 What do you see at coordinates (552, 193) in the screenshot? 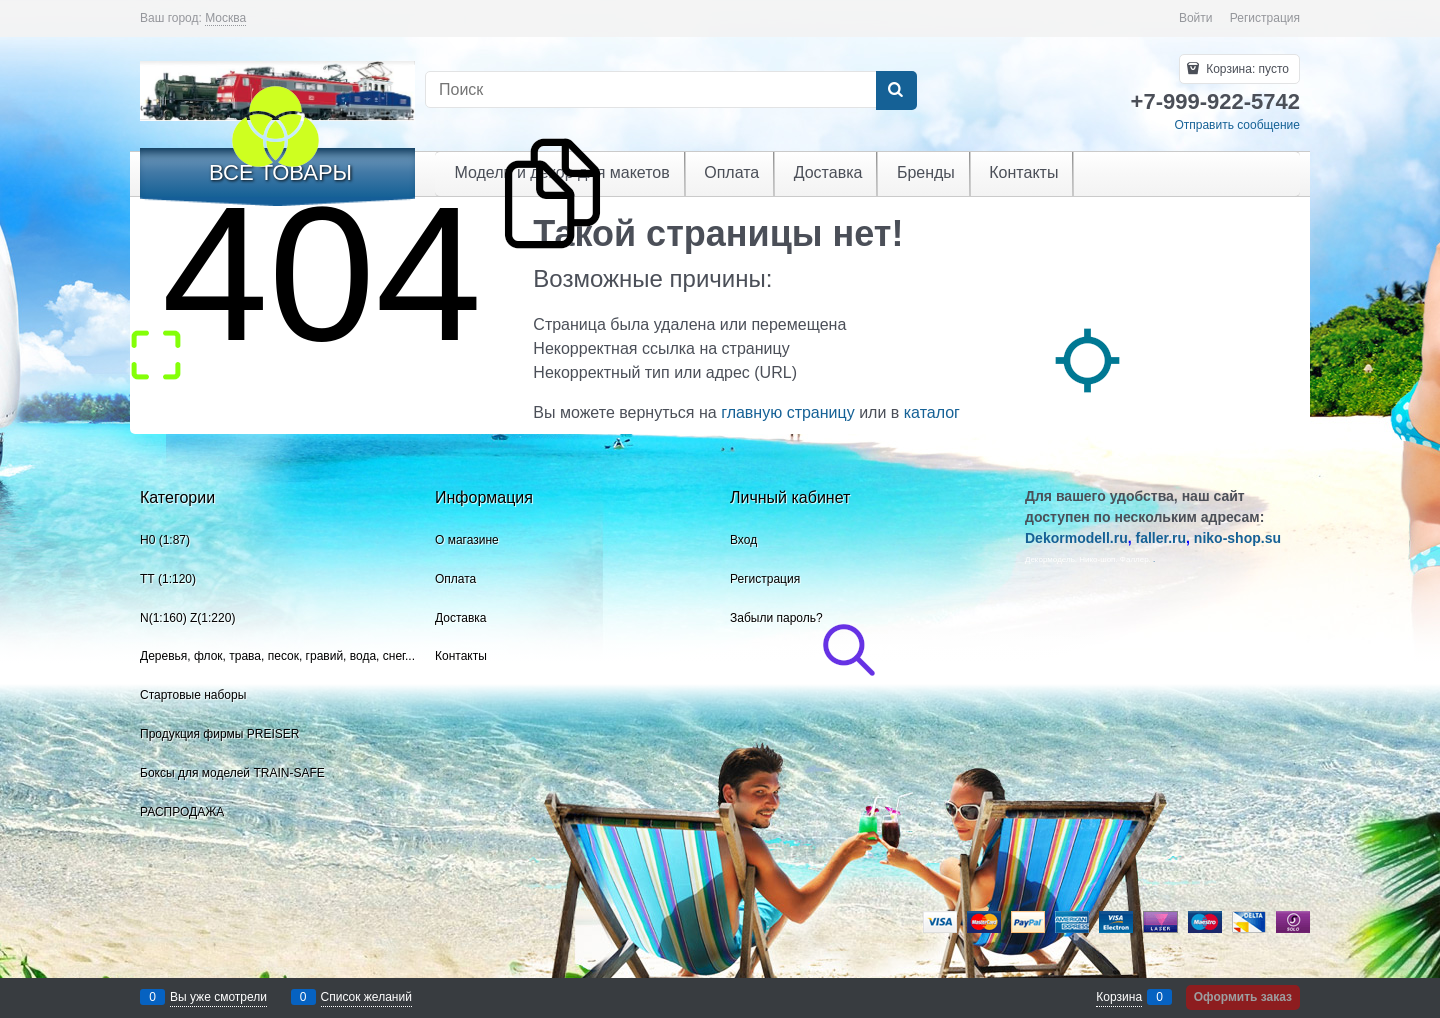
I see `view all documents` at bounding box center [552, 193].